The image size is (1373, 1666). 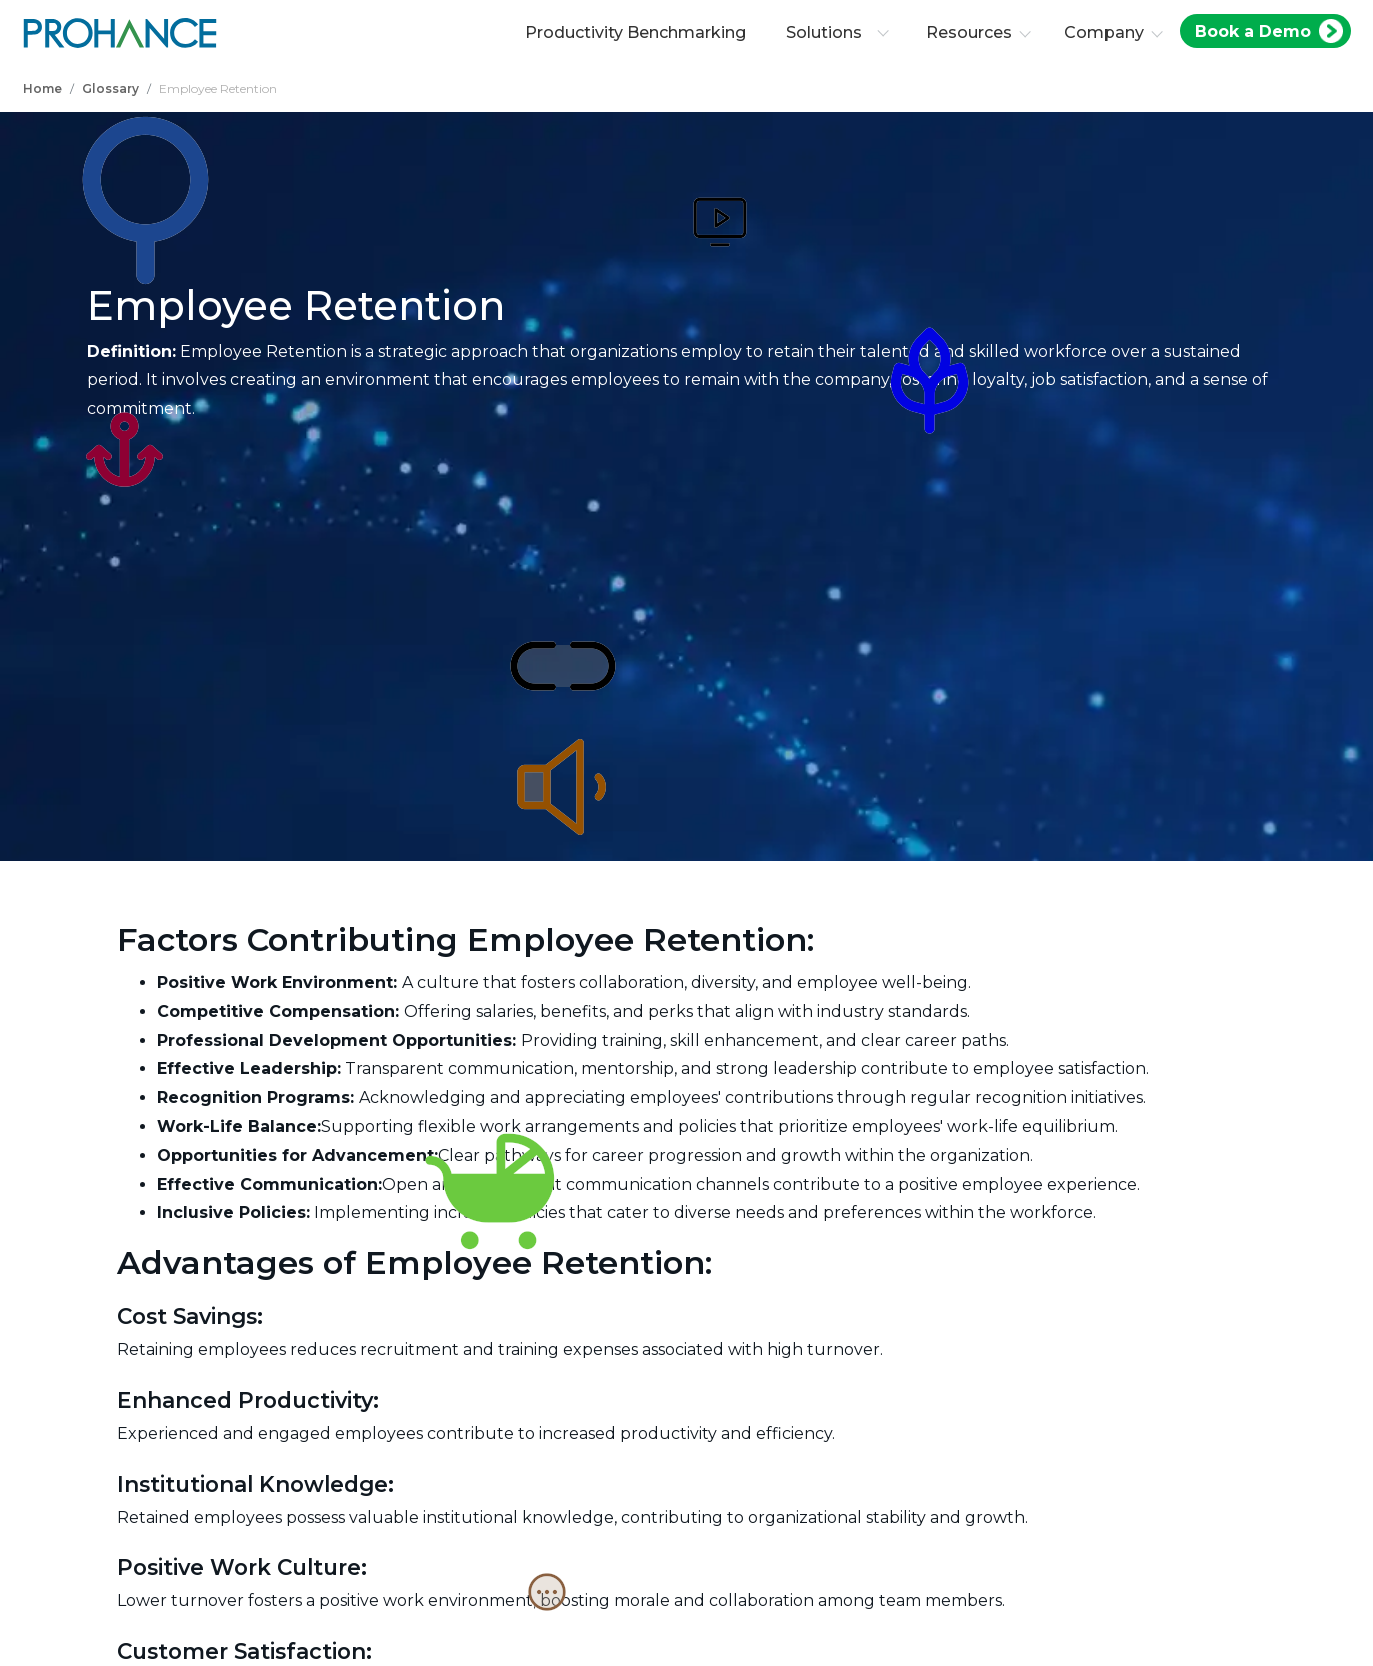 What do you see at coordinates (929, 380) in the screenshot?
I see `indicates grain or wheat-based ingredients` at bounding box center [929, 380].